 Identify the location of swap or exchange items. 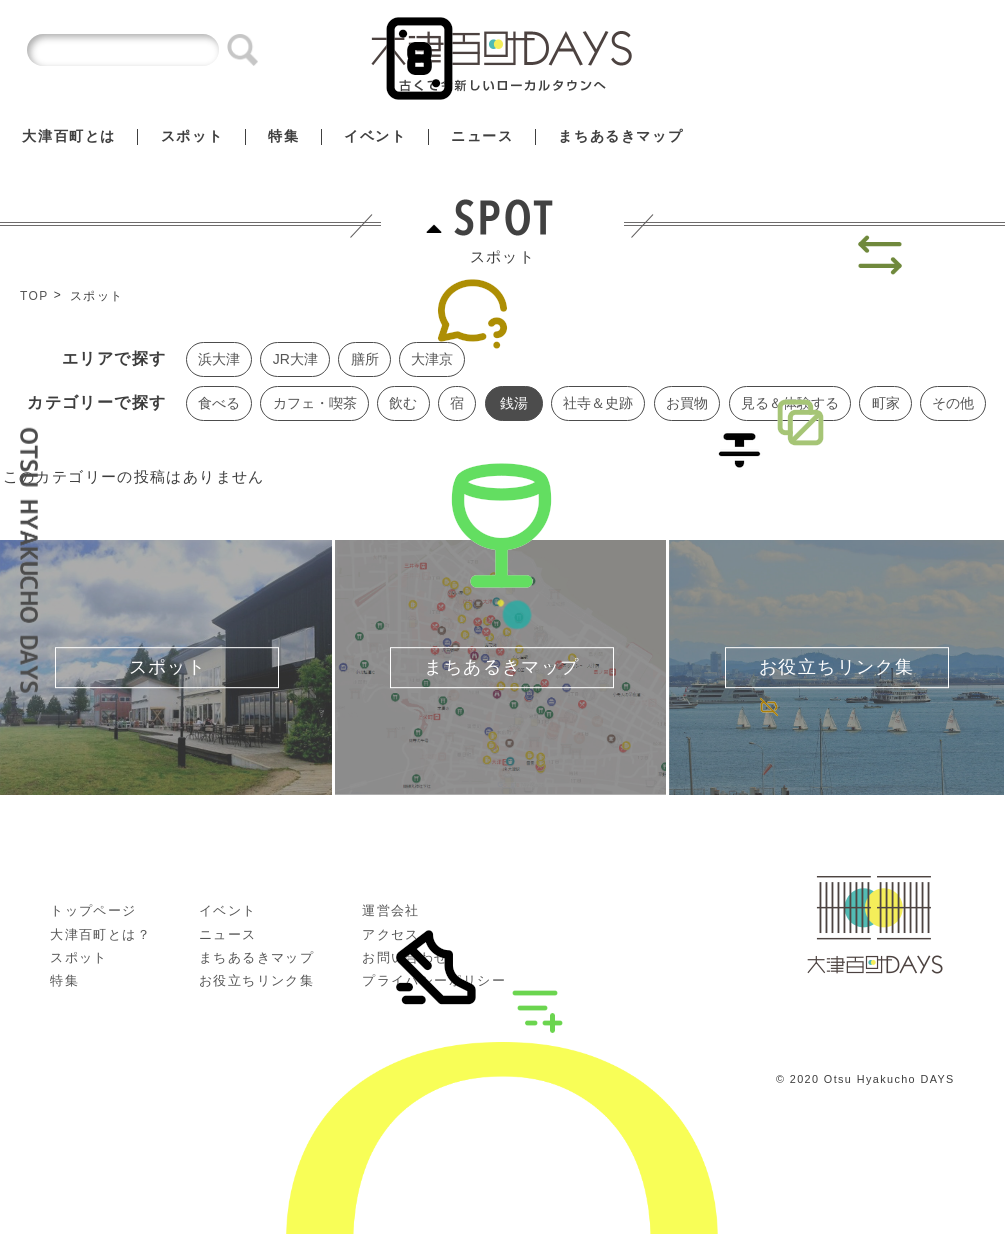
(880, 255).